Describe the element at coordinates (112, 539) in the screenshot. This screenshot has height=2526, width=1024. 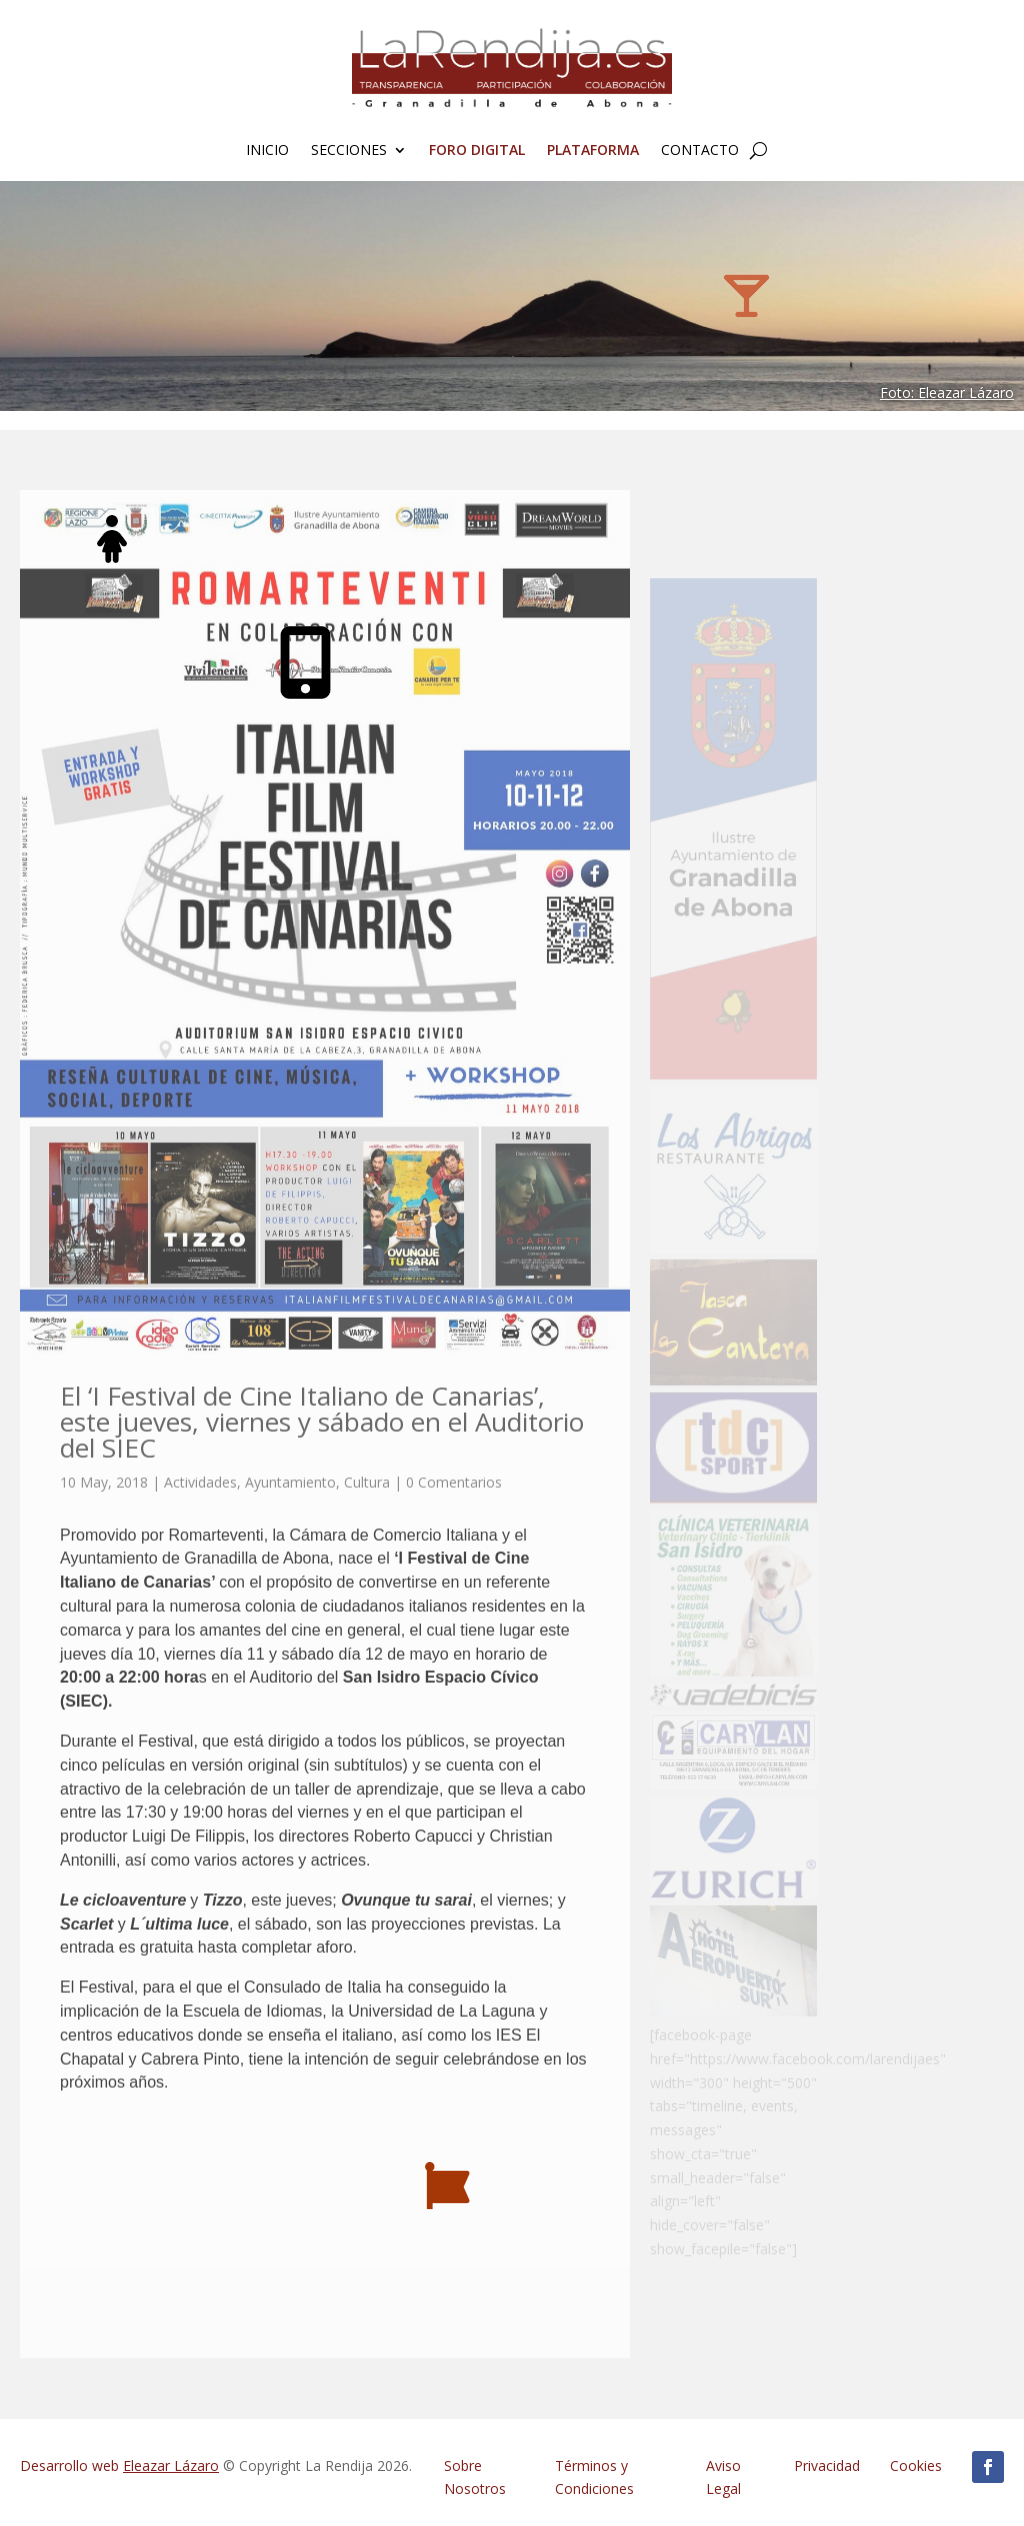
I see `indicates child or kid-friendly content` at that location.